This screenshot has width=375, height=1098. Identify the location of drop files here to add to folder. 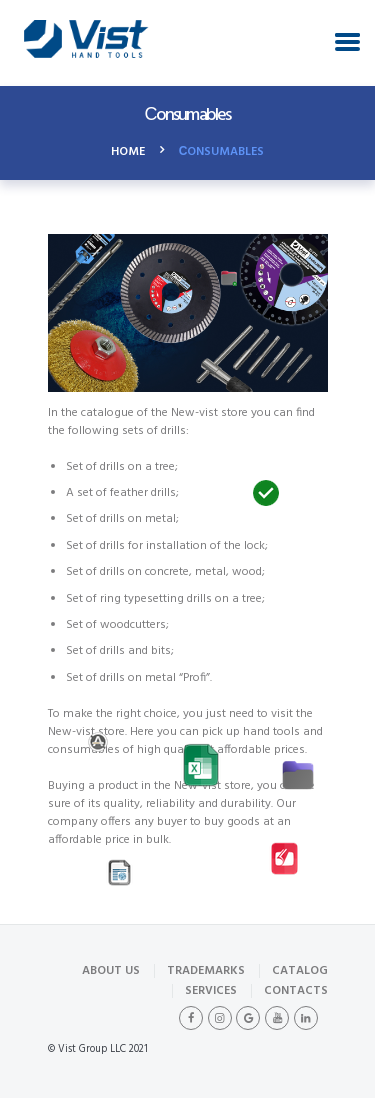
(298, 775).